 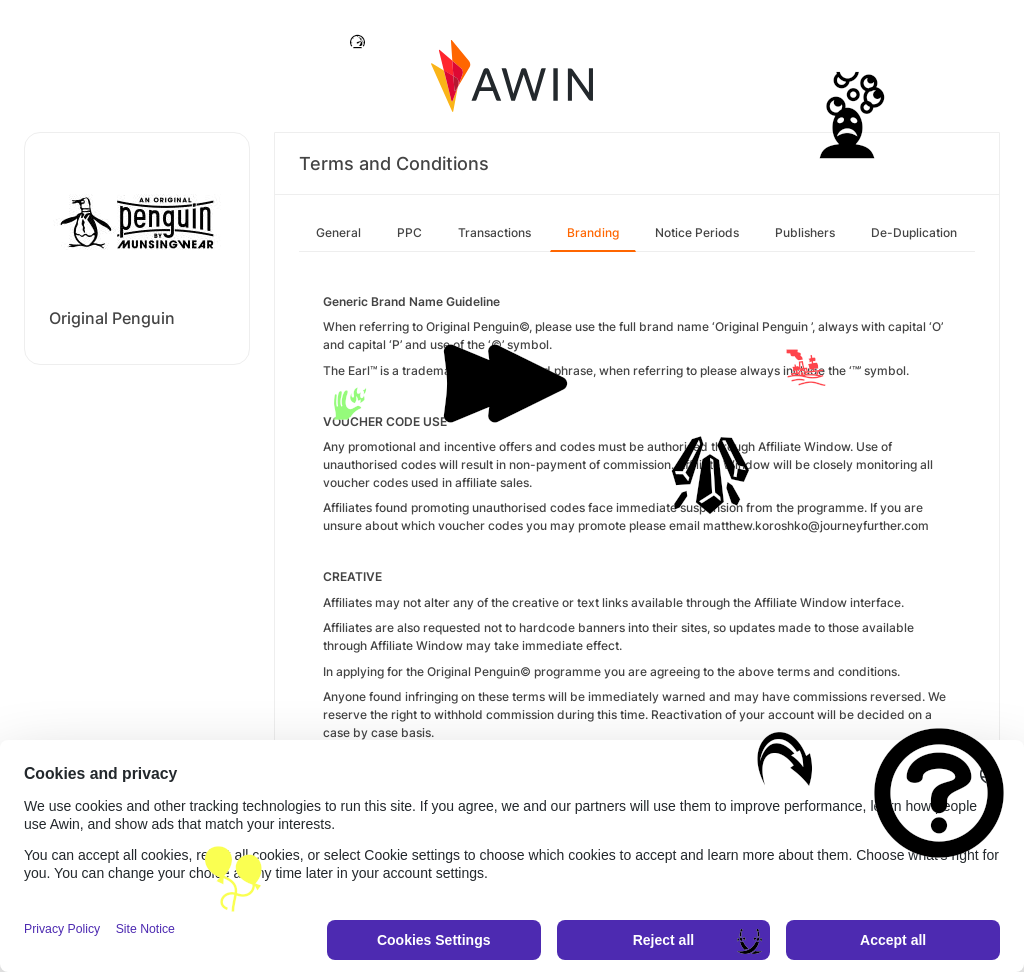 I want to click on skip forward or fast-forward media playback, so click(x=505, y=383).